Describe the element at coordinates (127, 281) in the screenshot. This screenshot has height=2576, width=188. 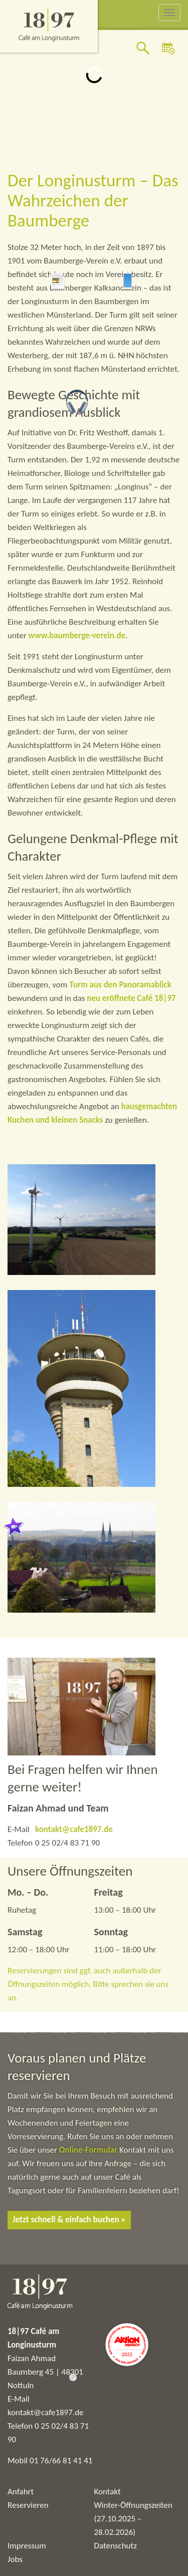
I see `iPhone 7 Plus device icon` at that location.